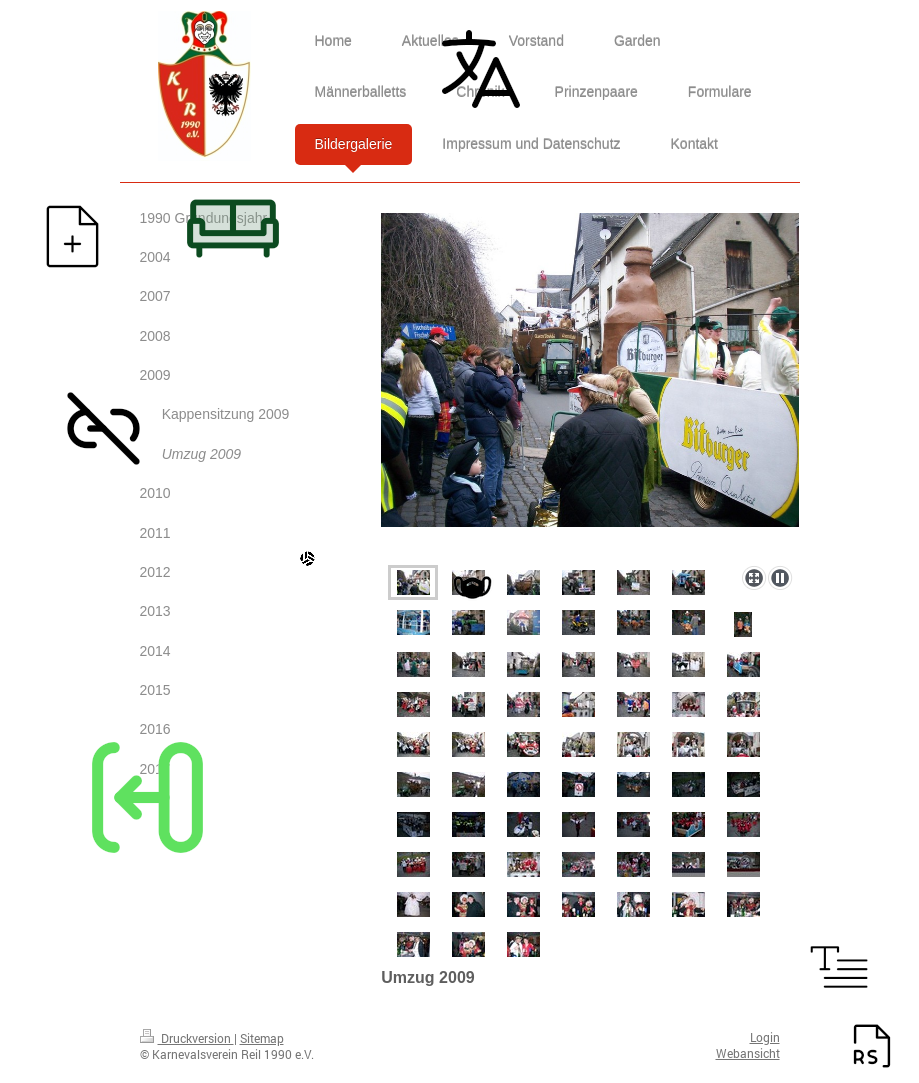 The image size is (919, 1083). What do you see at coordinates (838, 967) in the screenshot?
I see `read new york times article` at bounding box center [838, 967].